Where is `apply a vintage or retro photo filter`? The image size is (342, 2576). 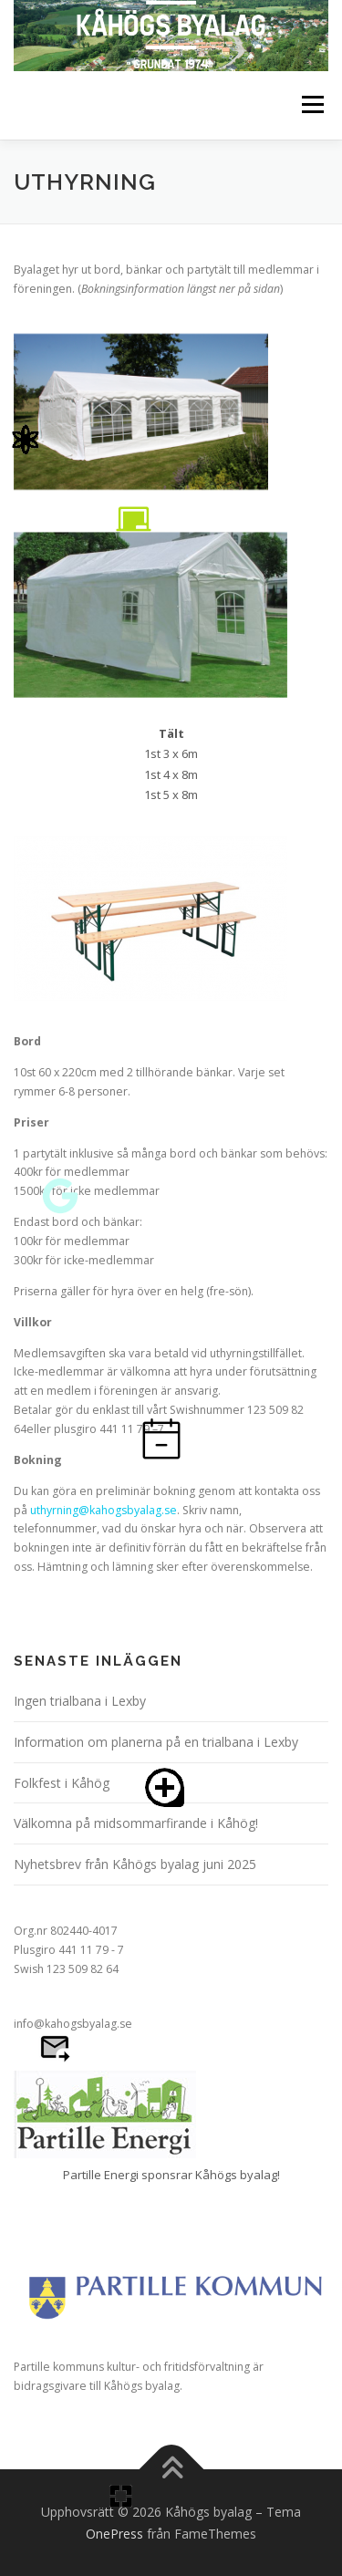
apply a vintage or retro photo filter is located at coordinates (26, 440).